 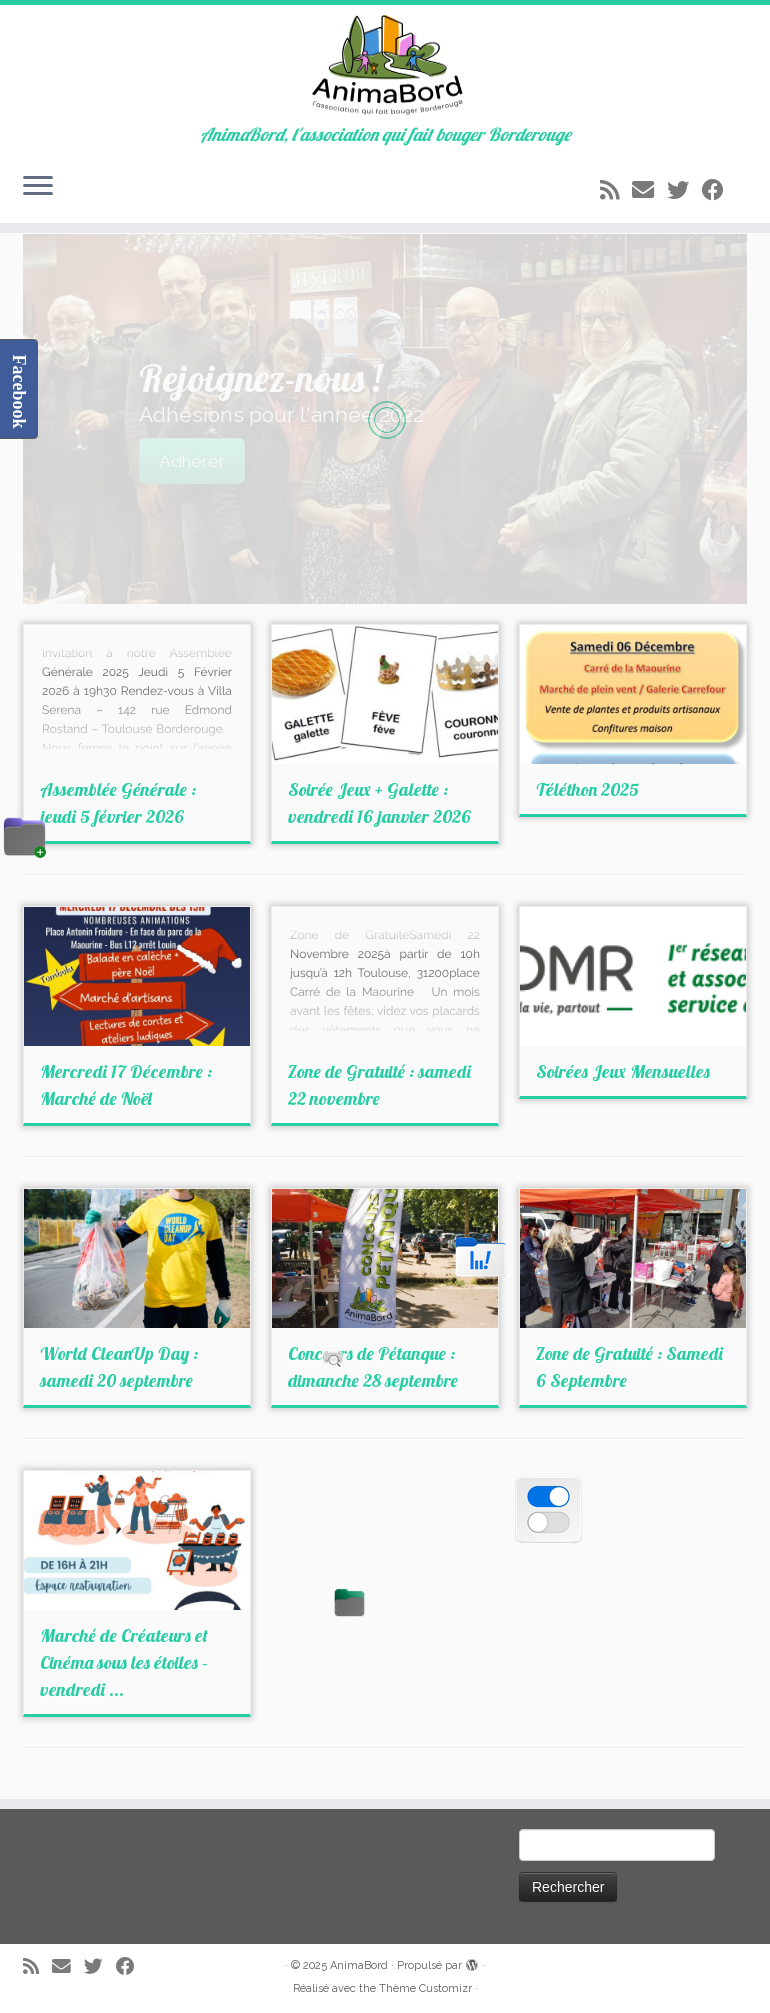 What do you see at coordinates (24, 836) in the screenshot?
I see `create a new folder` at bounding box center [24, 836].